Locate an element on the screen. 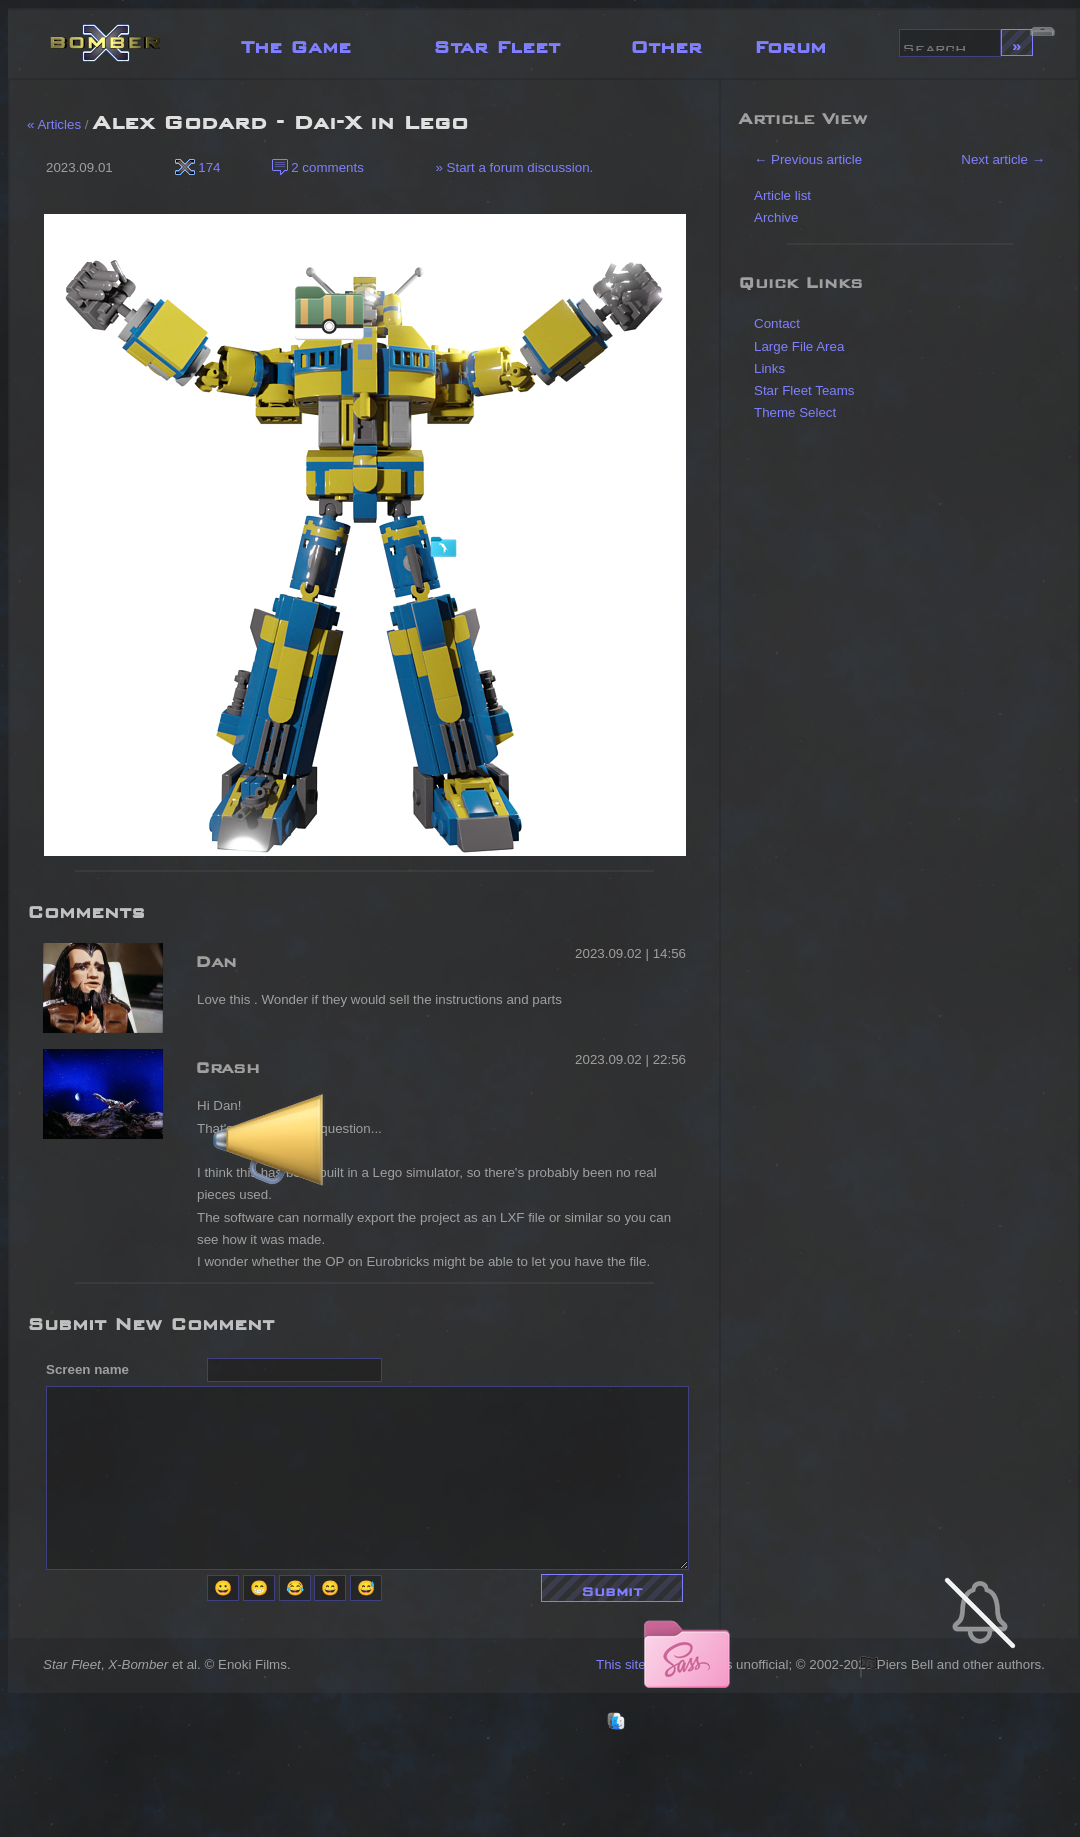 The width and height of the screenshot is (1080, 1837). launch macos setup assistant is located at coordinates (616, 1721).